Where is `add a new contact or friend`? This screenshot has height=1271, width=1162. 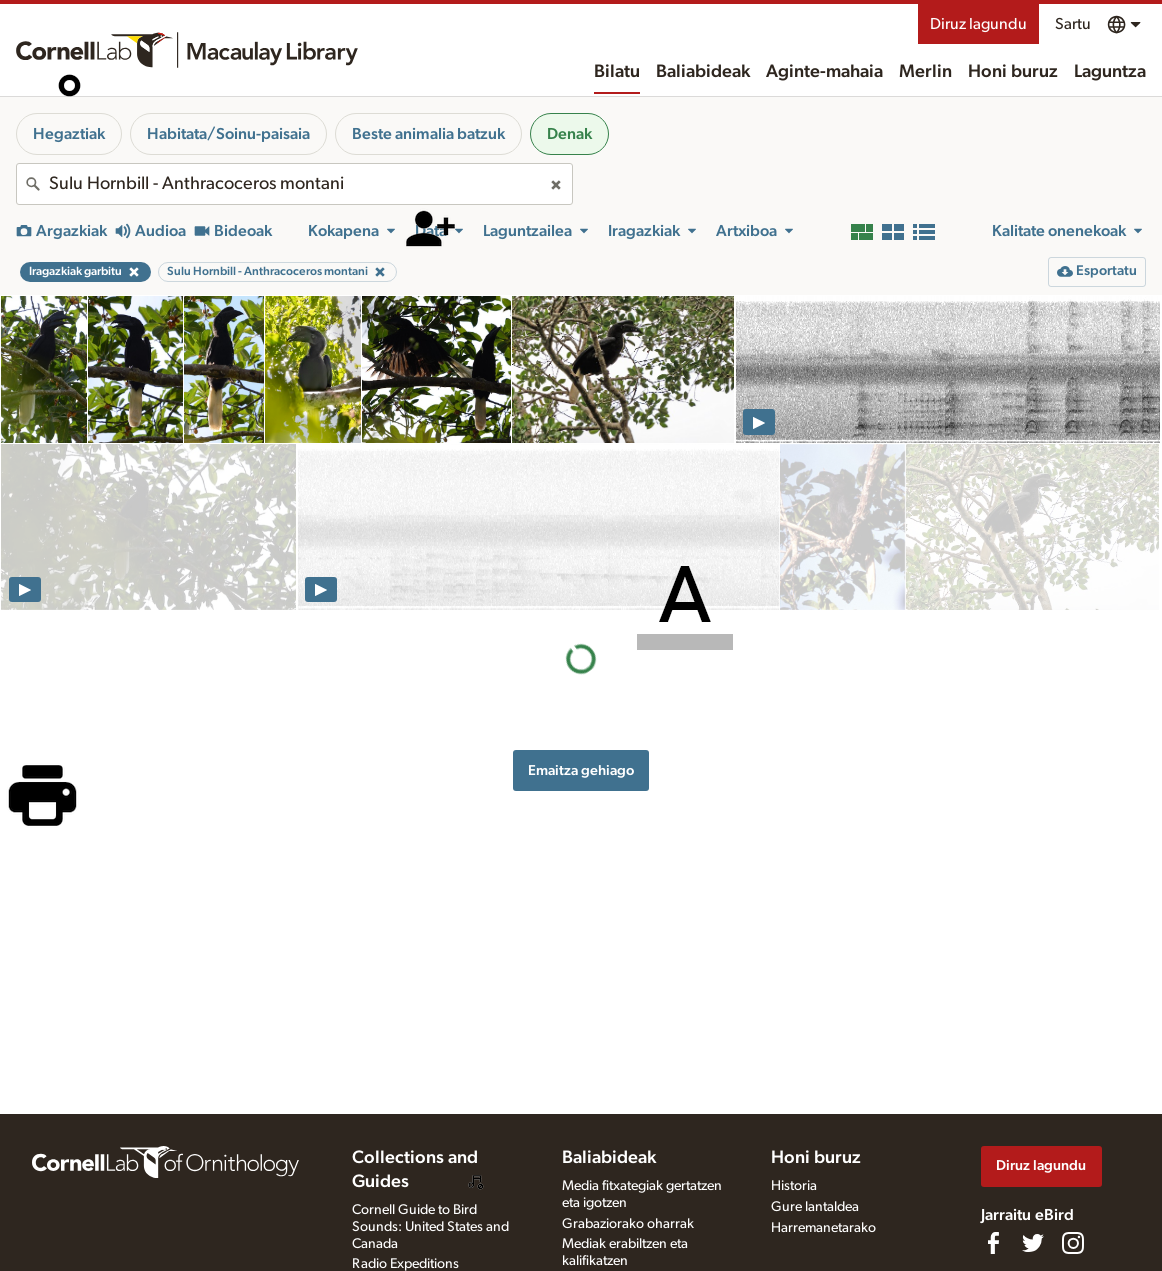
add a new contact or friend is located at coordinates (430, 228).